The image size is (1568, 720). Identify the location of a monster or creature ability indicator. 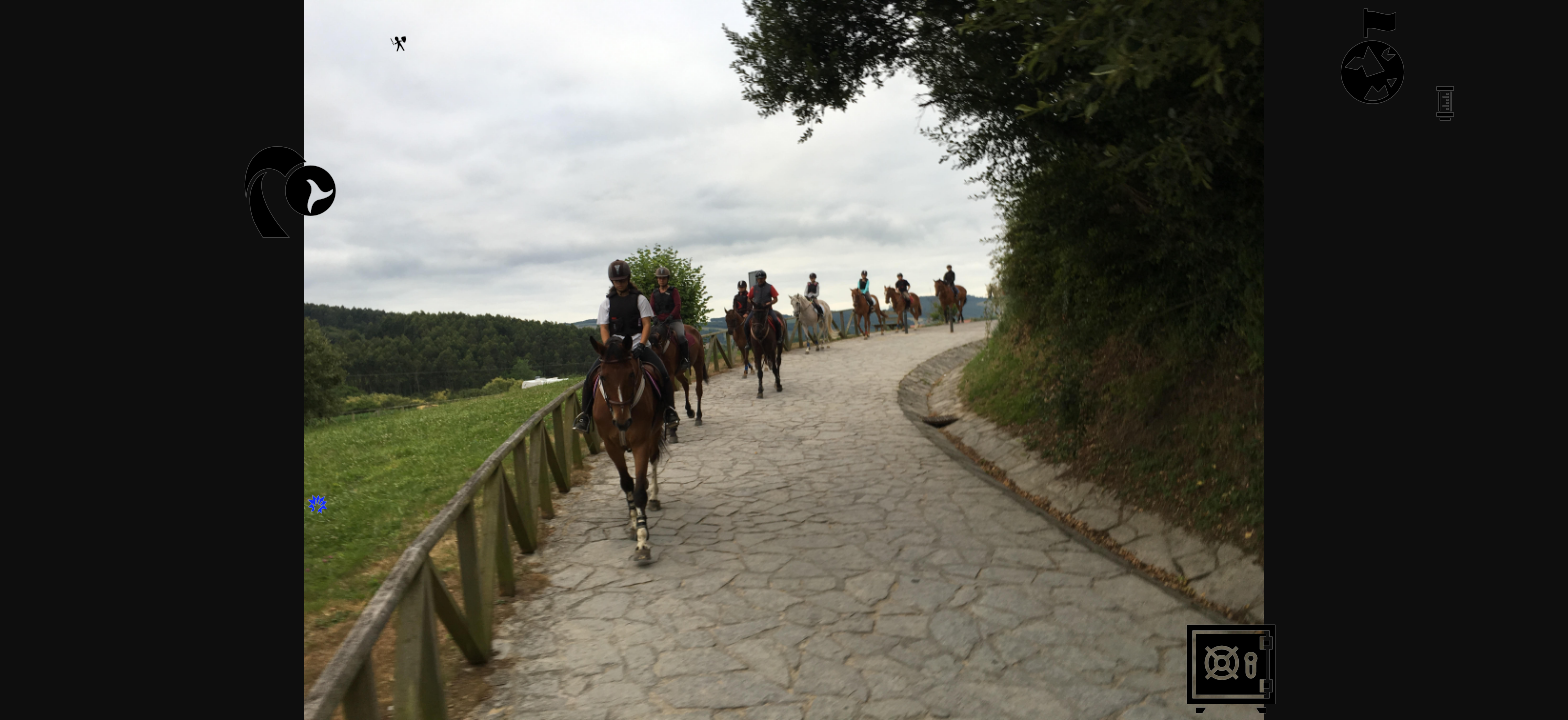
(290, 191).